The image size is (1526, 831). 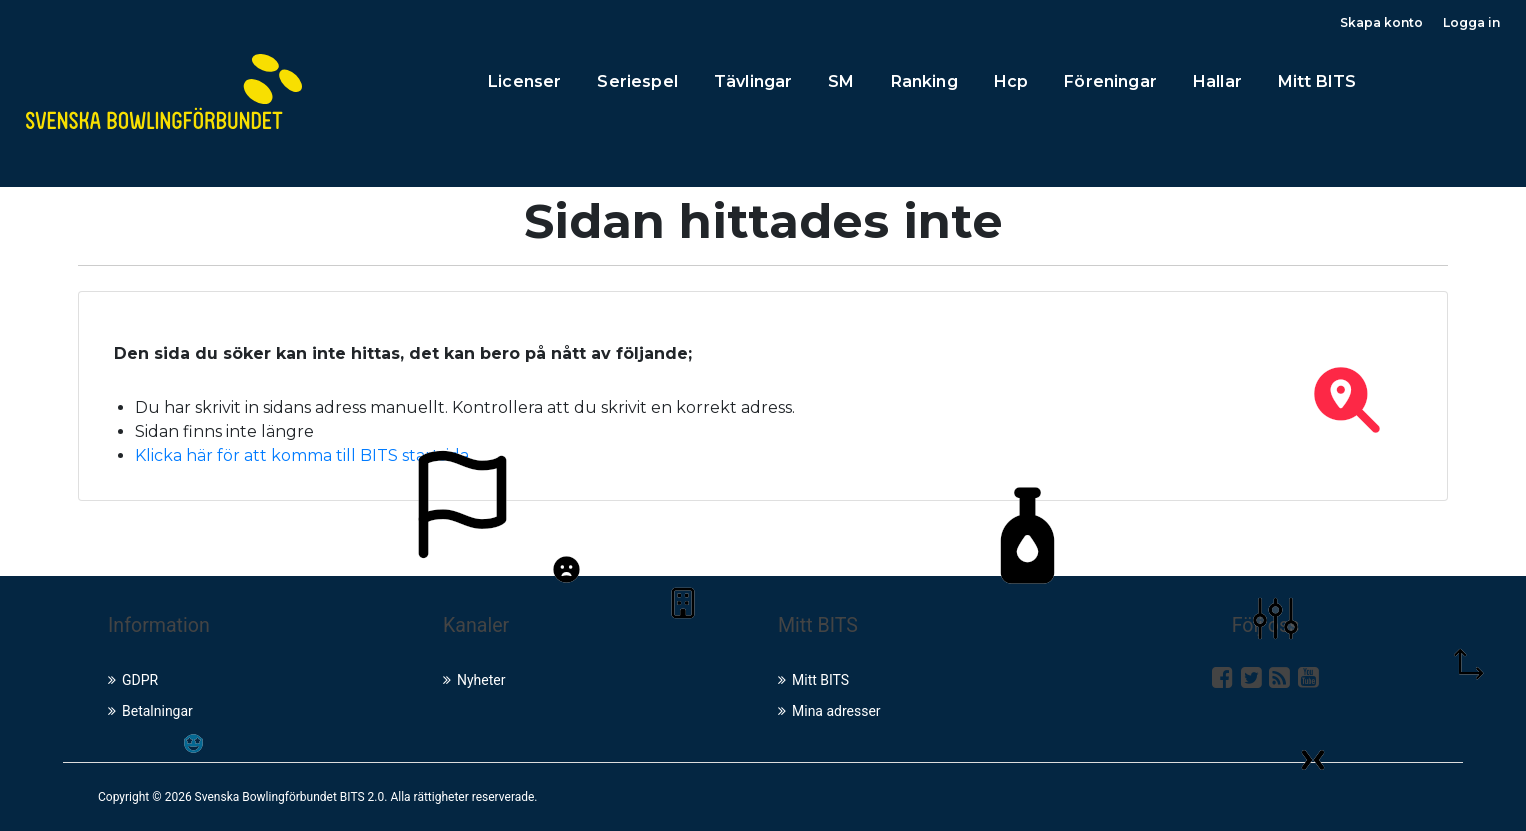 What do you see at coordinates (462, 504) in the screenshot?
I see `flag or report content` at bounding box center [462, 504].